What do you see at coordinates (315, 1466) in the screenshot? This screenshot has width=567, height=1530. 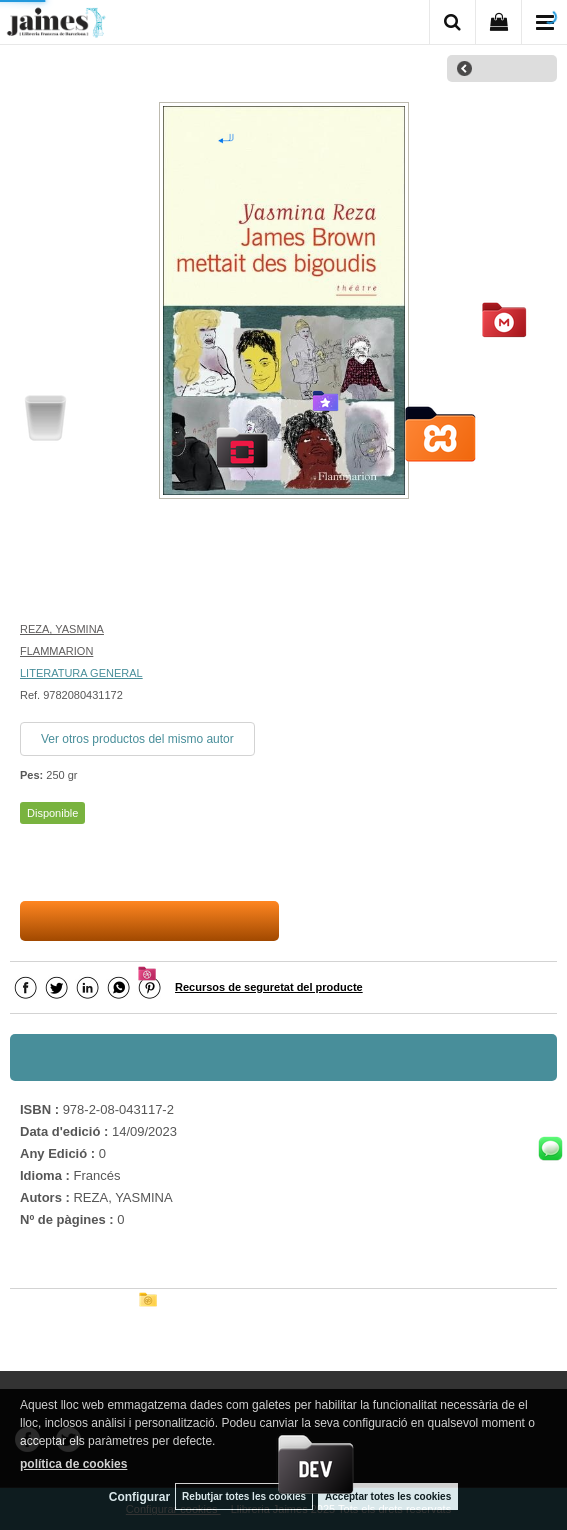 I see `folder containing dev.to related projects or resources` at bounding box center [315, 1466].